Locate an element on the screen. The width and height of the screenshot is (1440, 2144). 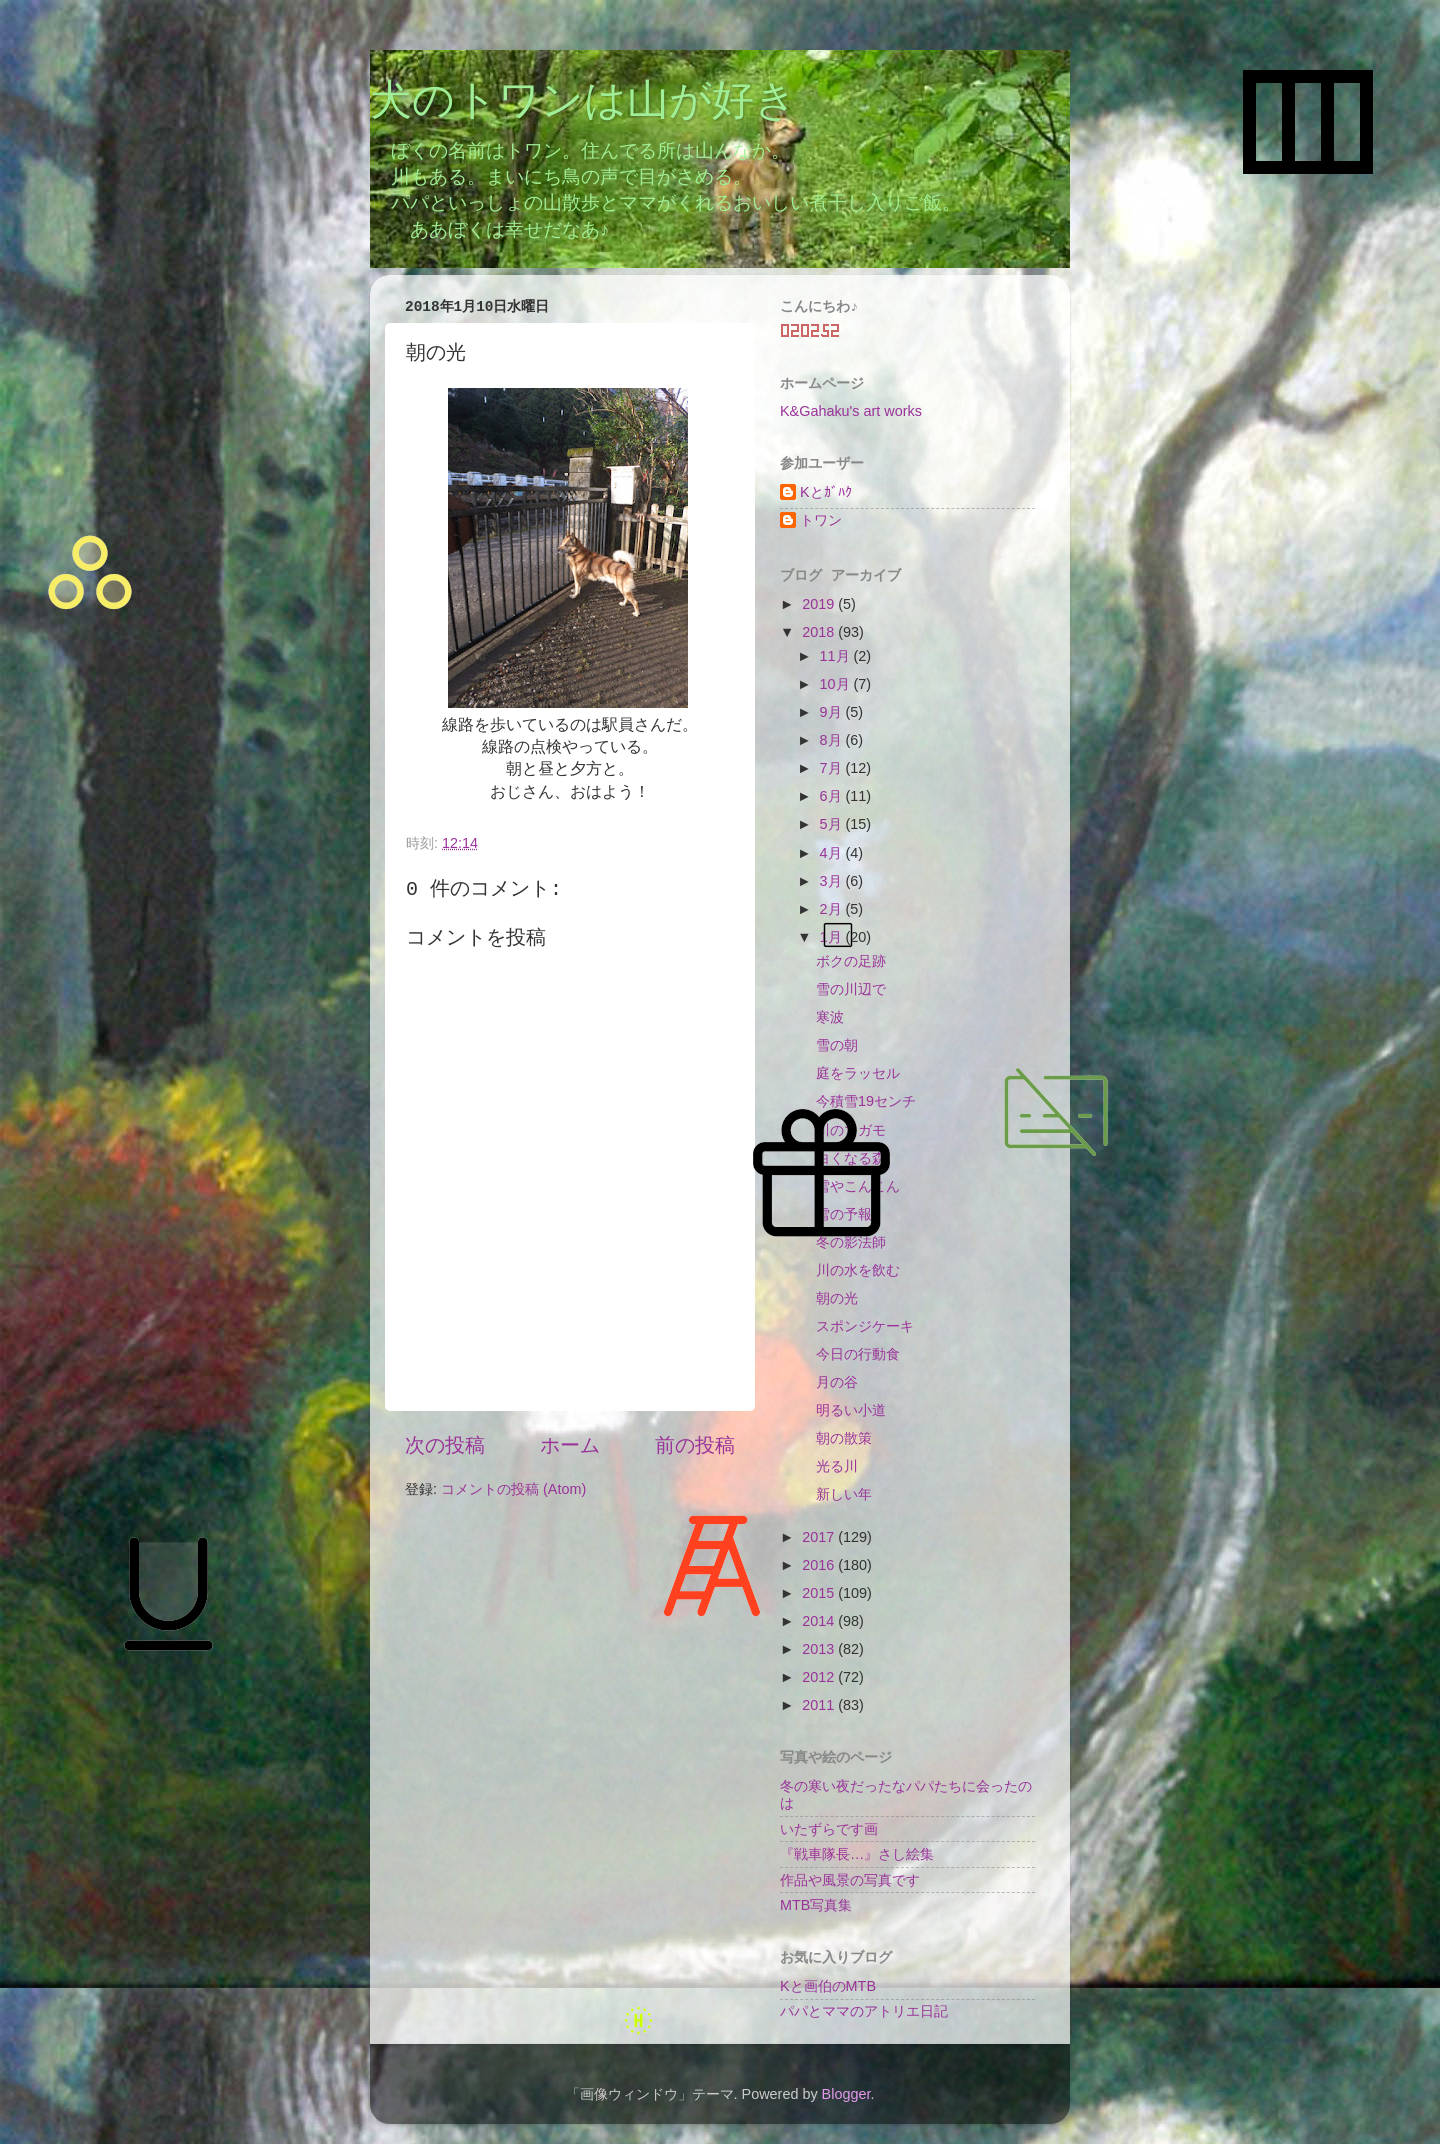
apply underline formatting to selected text is located at coordinates (168, 1586).